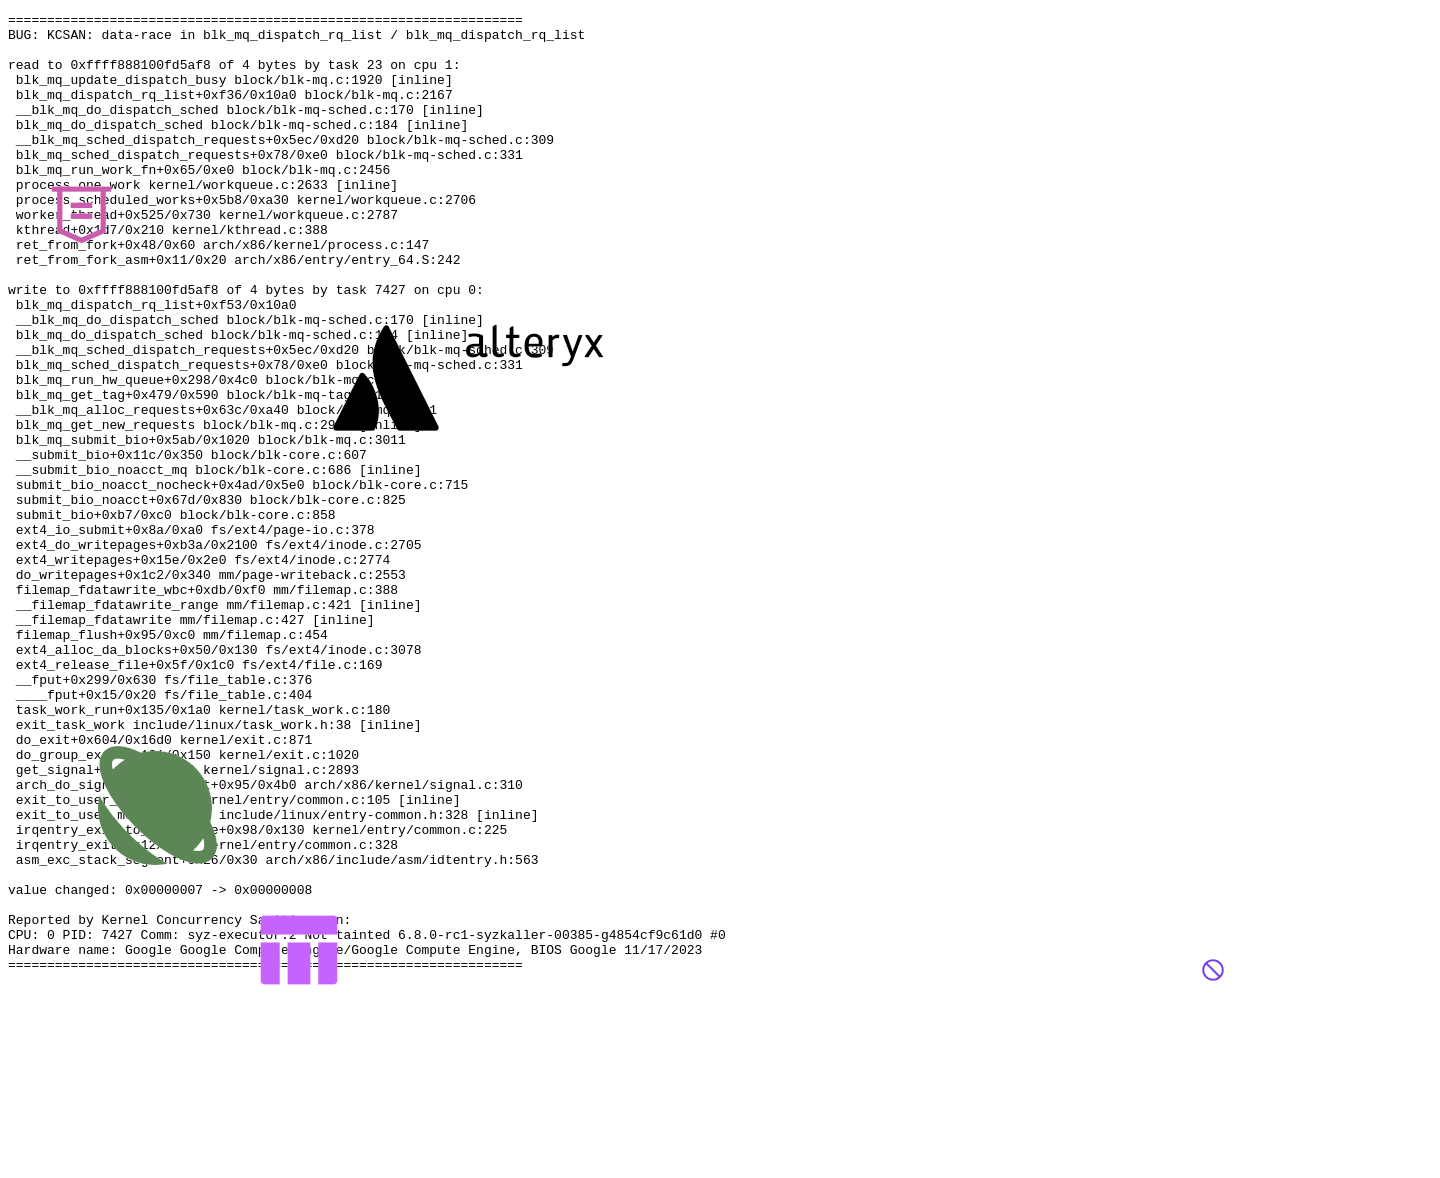 Image resolution: width=1440 pixels, height=1178 pixels. What do you see at coordinates (386, 378) in the screenshot?
I see `atlassian company logo` at bounding box center [386, 378].